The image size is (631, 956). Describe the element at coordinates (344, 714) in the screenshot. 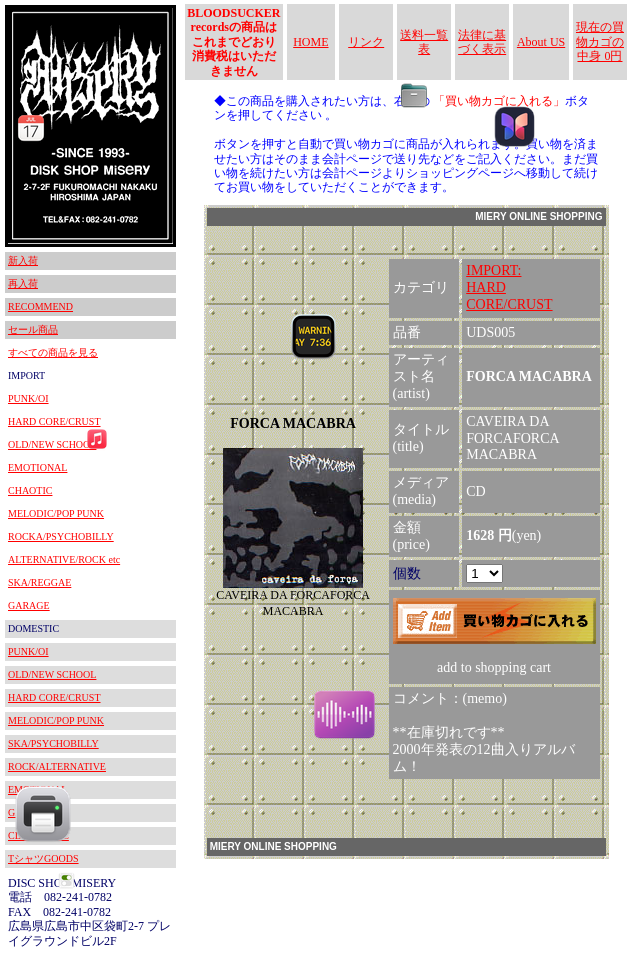

I see `open the audio recorder app` at that location.